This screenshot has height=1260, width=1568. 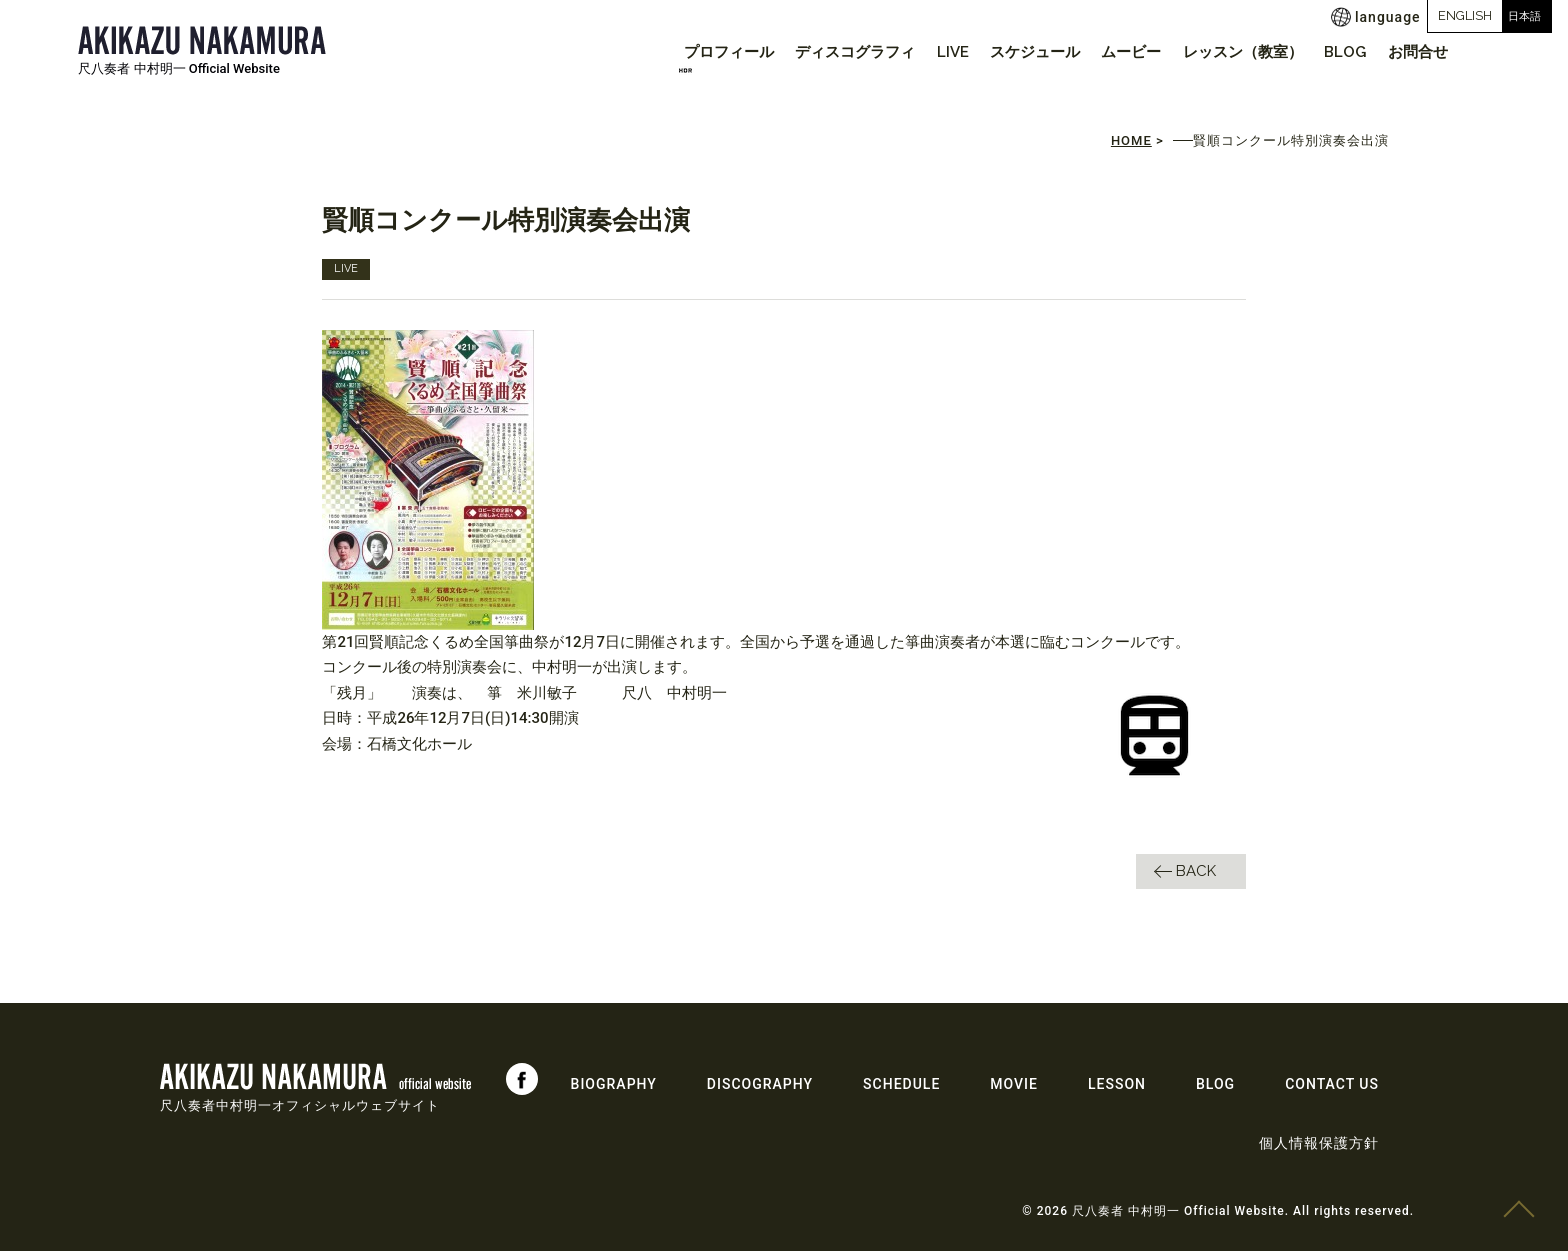 I want to click on get subway or metro directions, so click(x=1154, y=737).